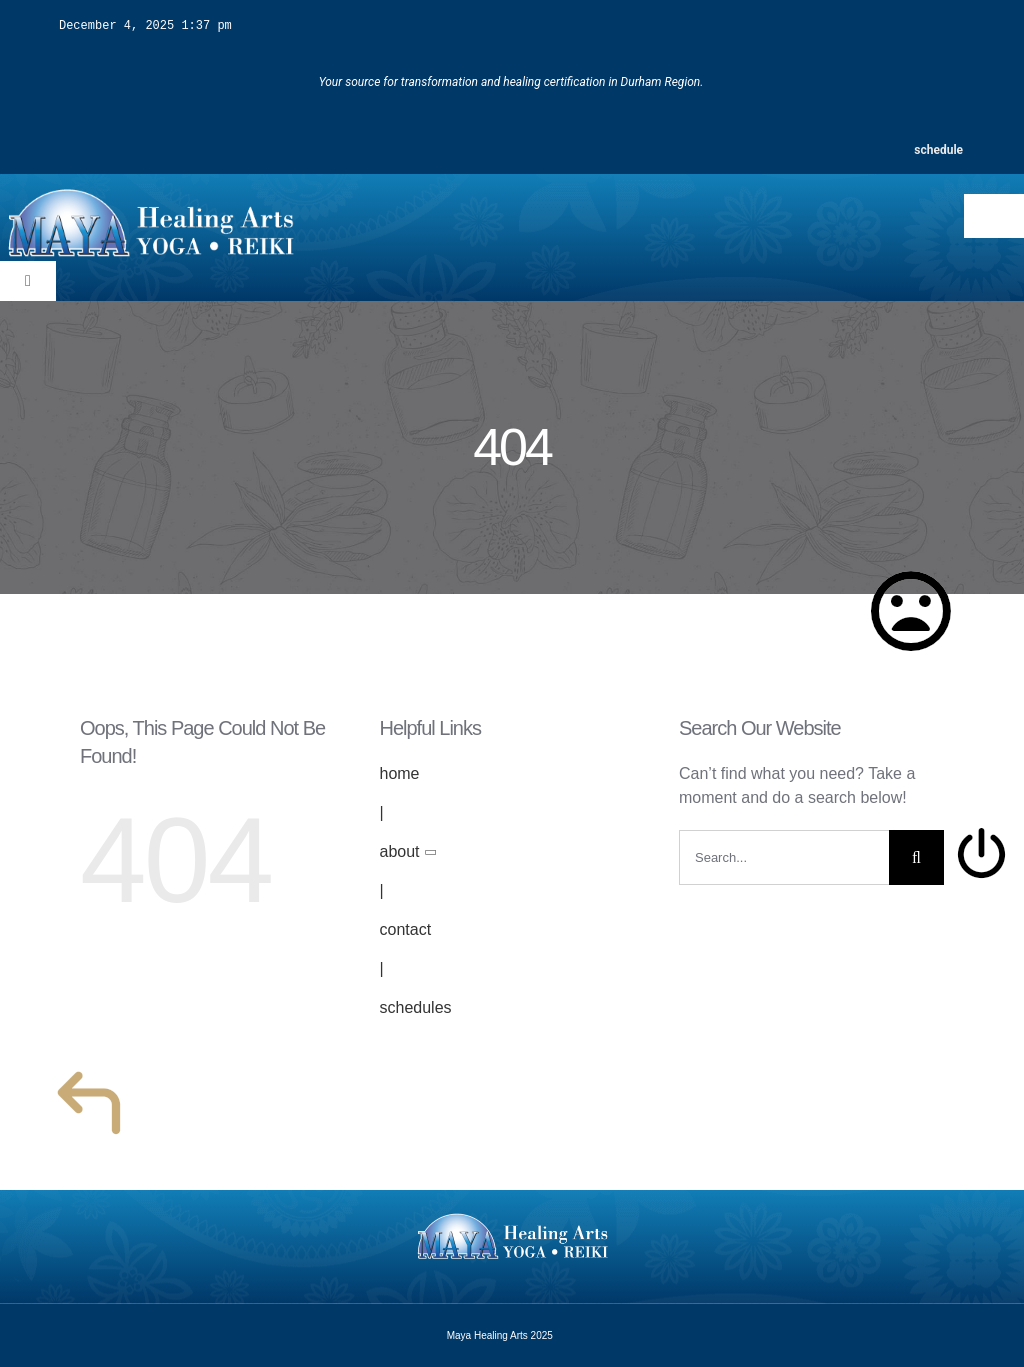  I want to click on go back to previous screen, so click(91, 1105).